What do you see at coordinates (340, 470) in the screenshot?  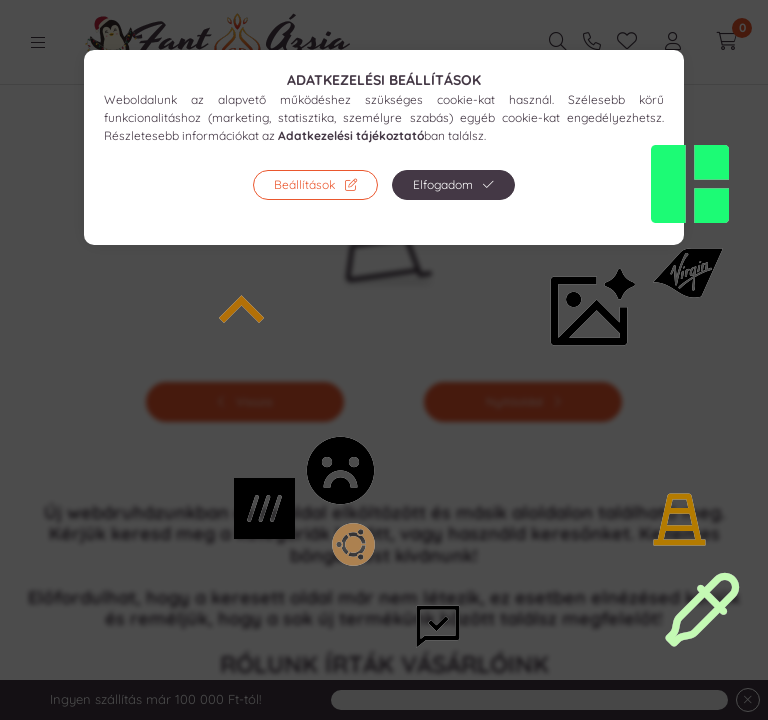 I see `rate experience as negative or unsatisfied` at bounding box center [340, 470].